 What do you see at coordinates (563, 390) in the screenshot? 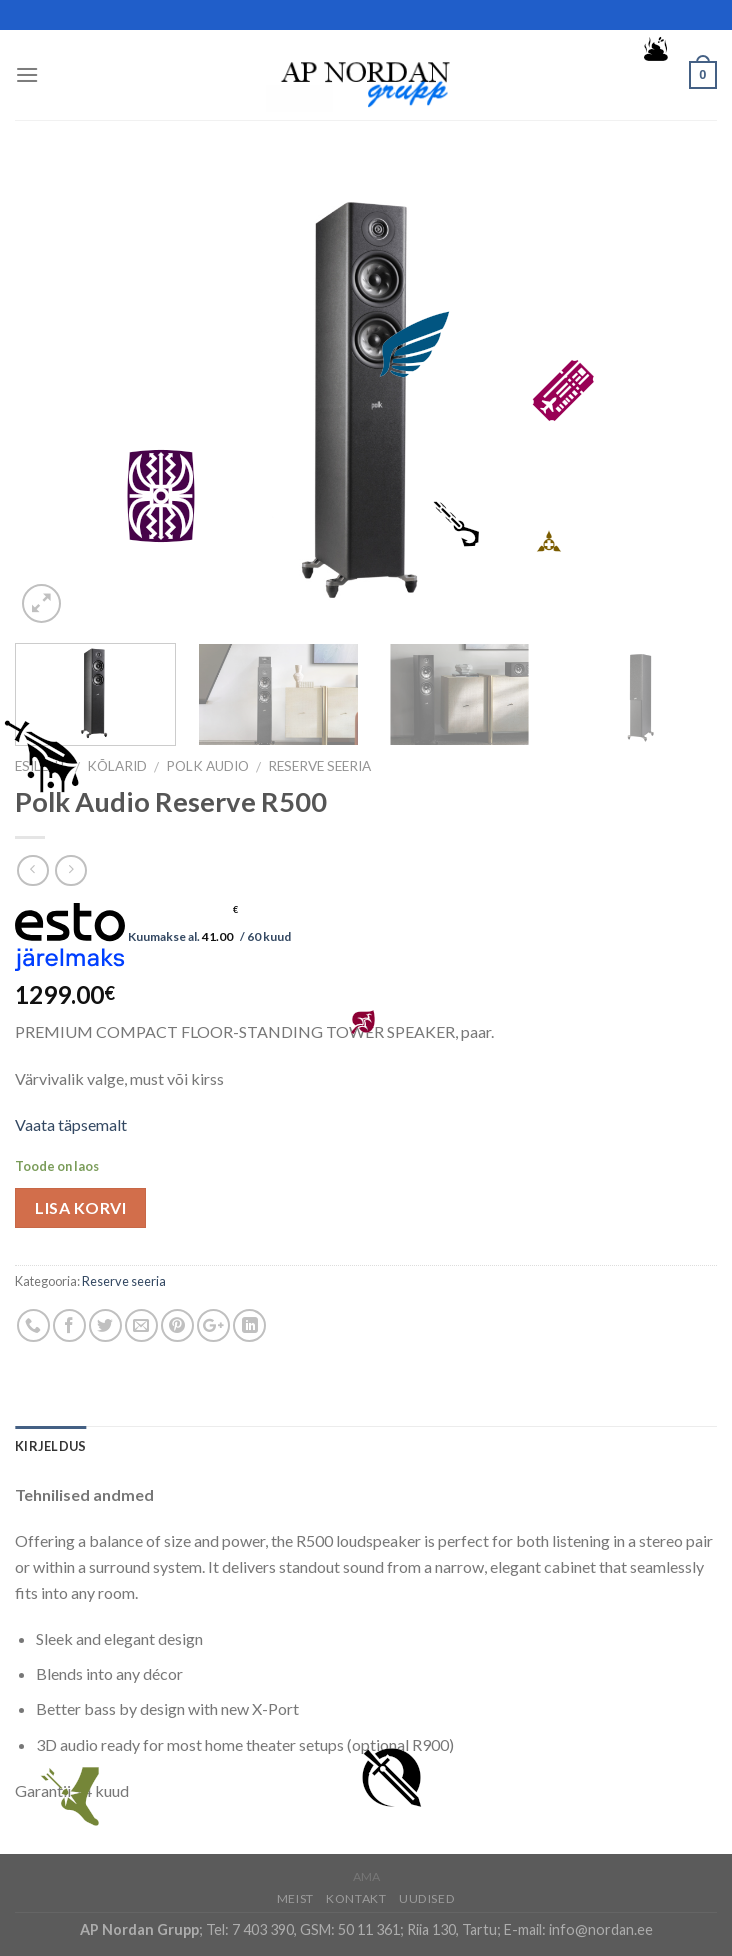
I see `view your boarding pass` at bounding box center [563, 390].